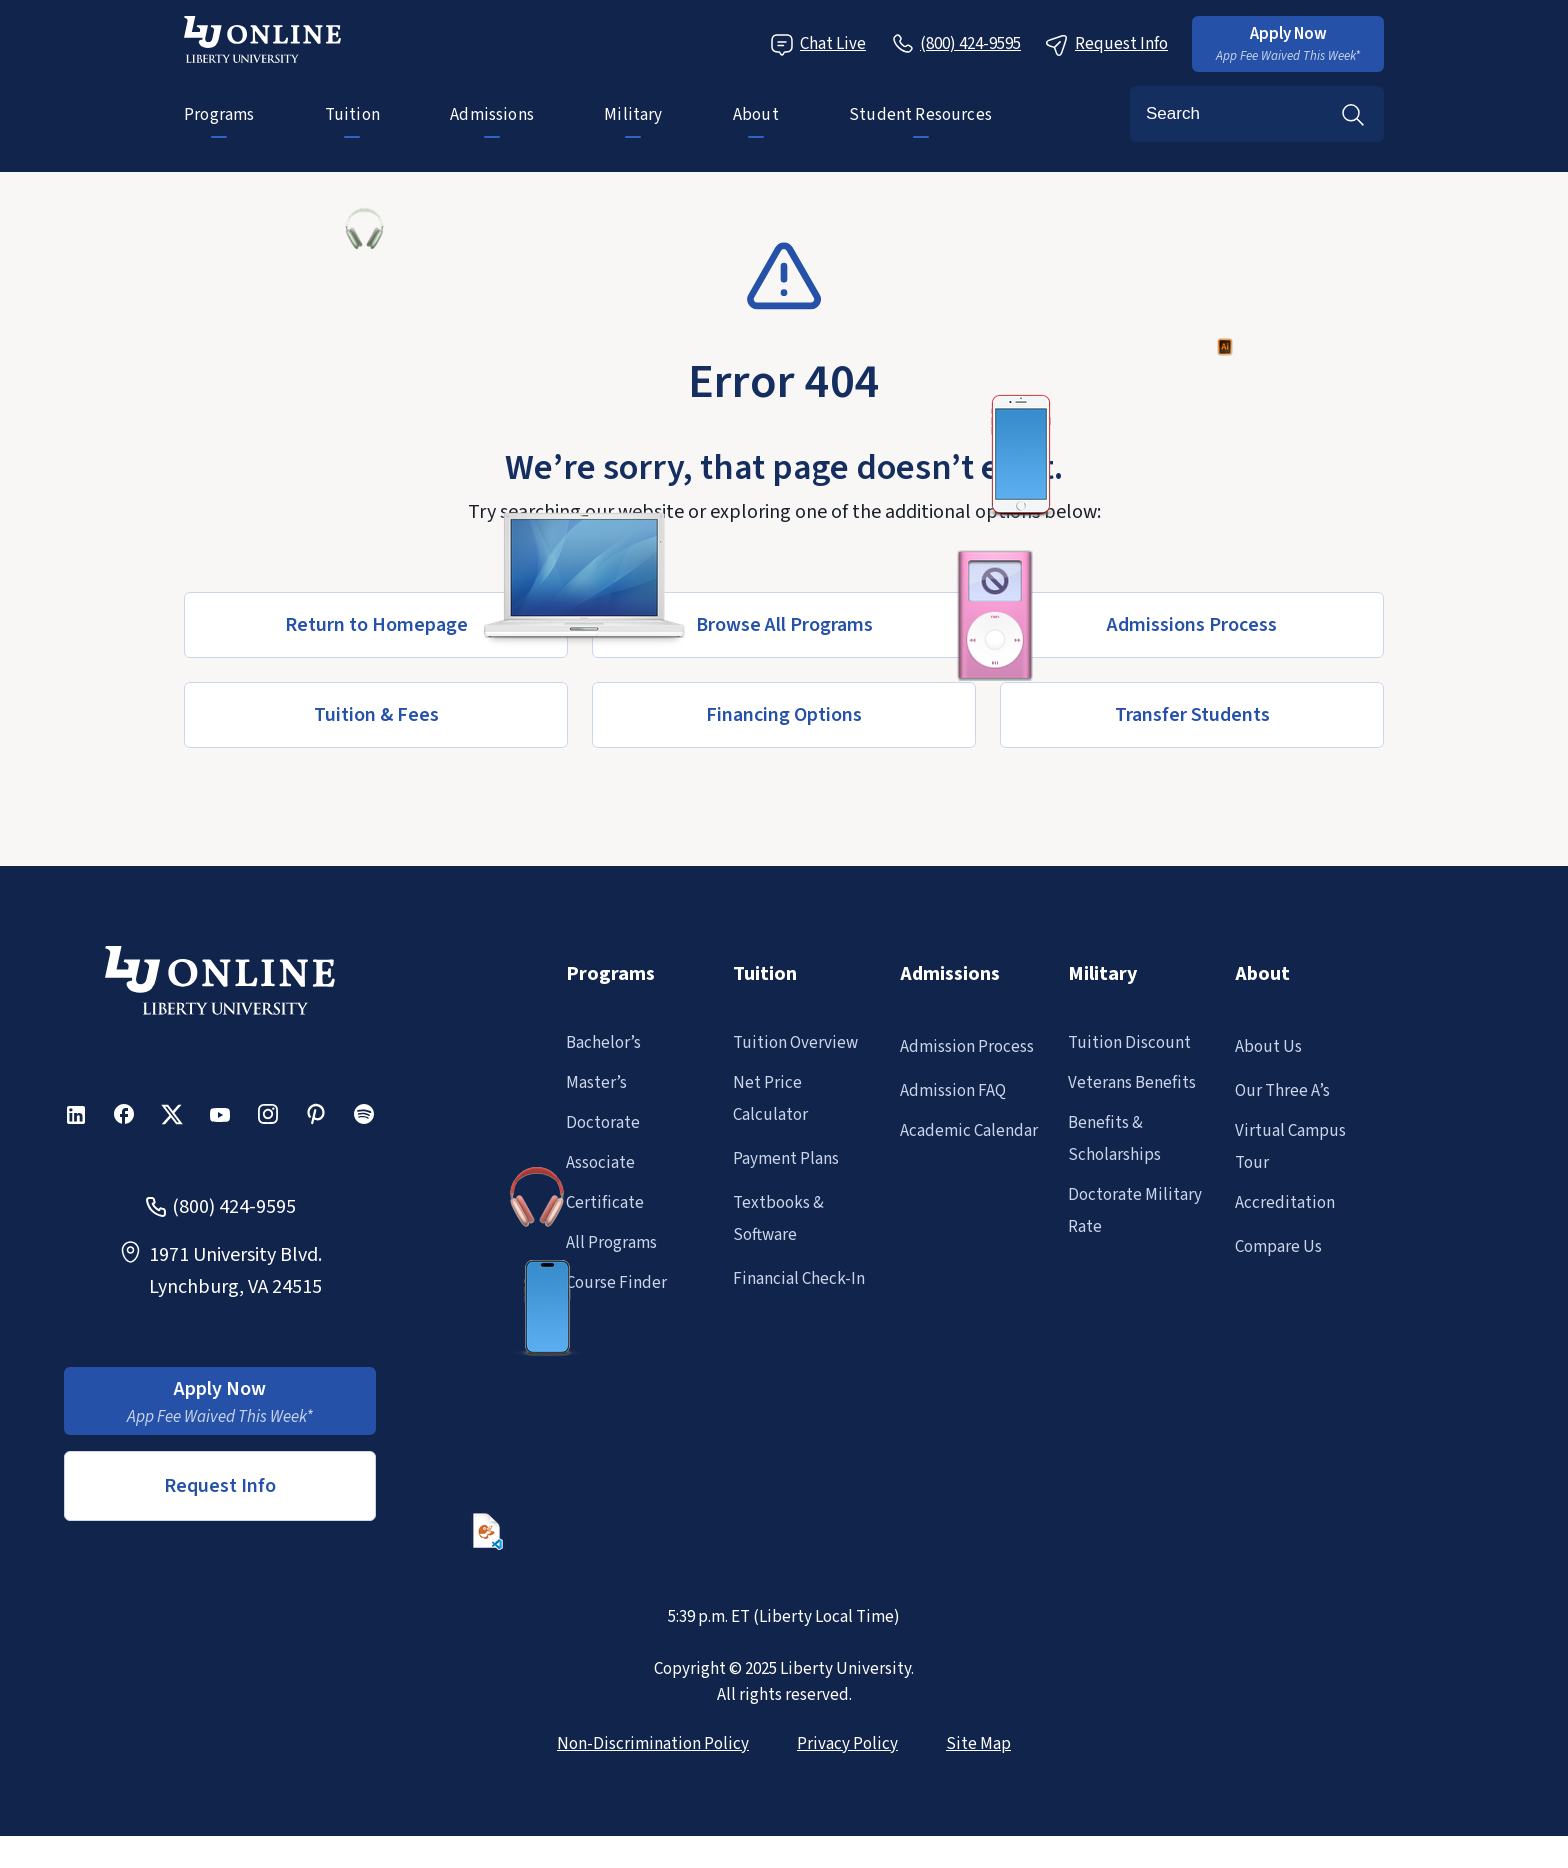 The image size is (1568, 1868). What do you see at coordinates (537, 1197) in the screenshot?
I see `airpods max headphones in red` at bounding box center [537, 1197].